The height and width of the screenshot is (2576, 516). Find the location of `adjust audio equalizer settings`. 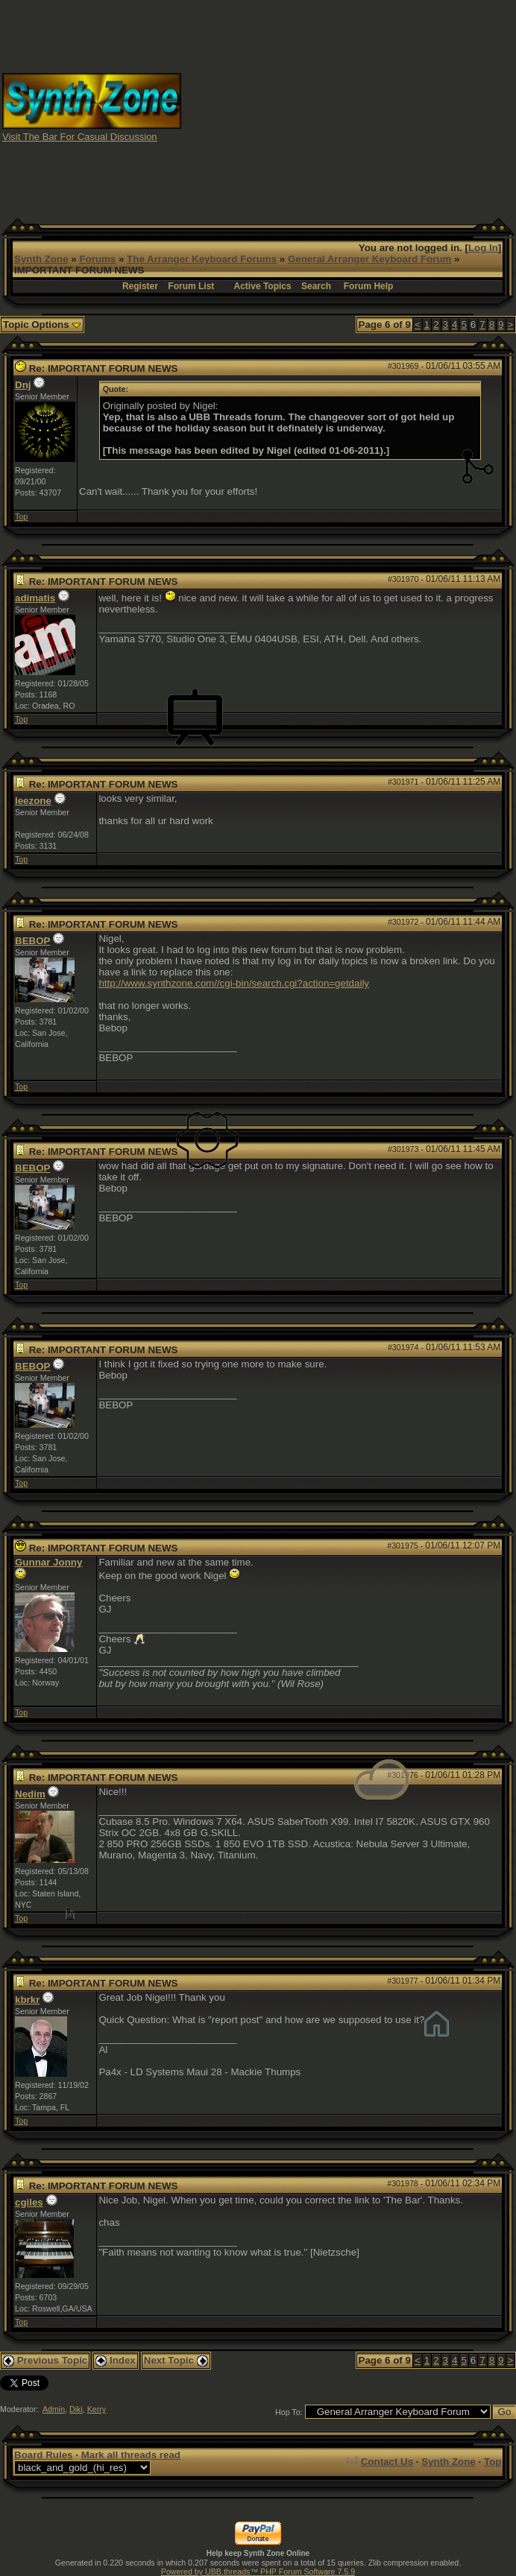

adjust audio equalizer settings is located at coordinates (352, 2461).